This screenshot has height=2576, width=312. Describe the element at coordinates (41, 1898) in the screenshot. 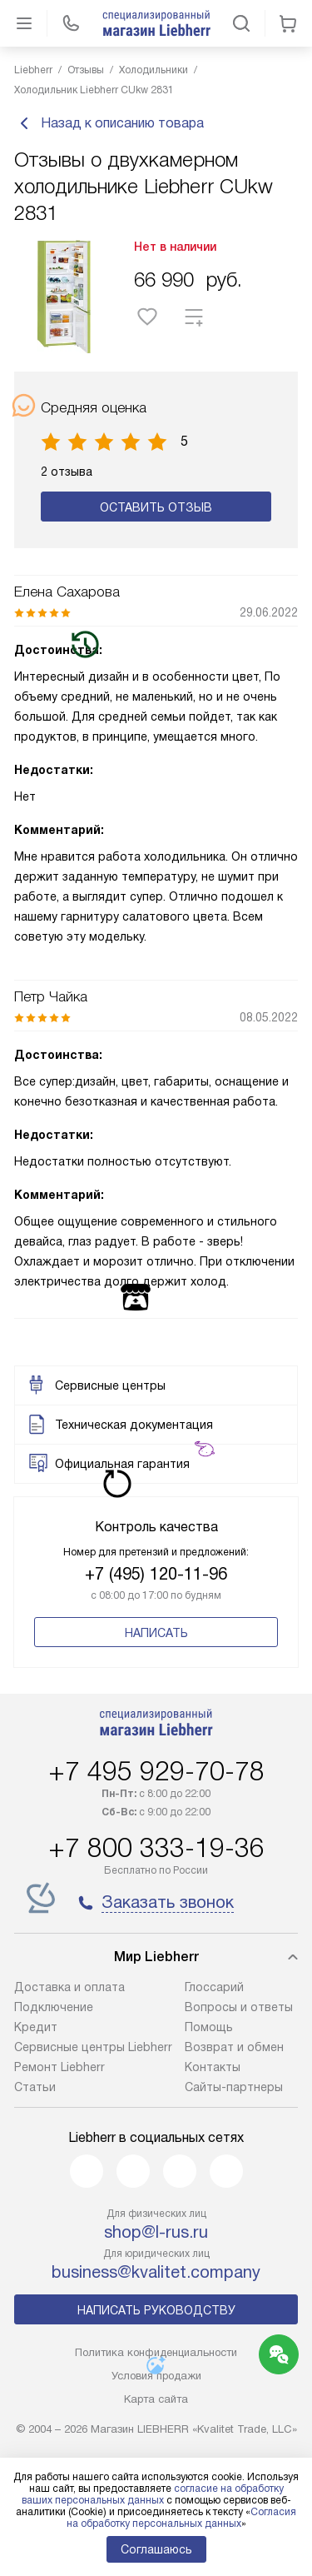

I see `access radar or scanning functionality` at that location.